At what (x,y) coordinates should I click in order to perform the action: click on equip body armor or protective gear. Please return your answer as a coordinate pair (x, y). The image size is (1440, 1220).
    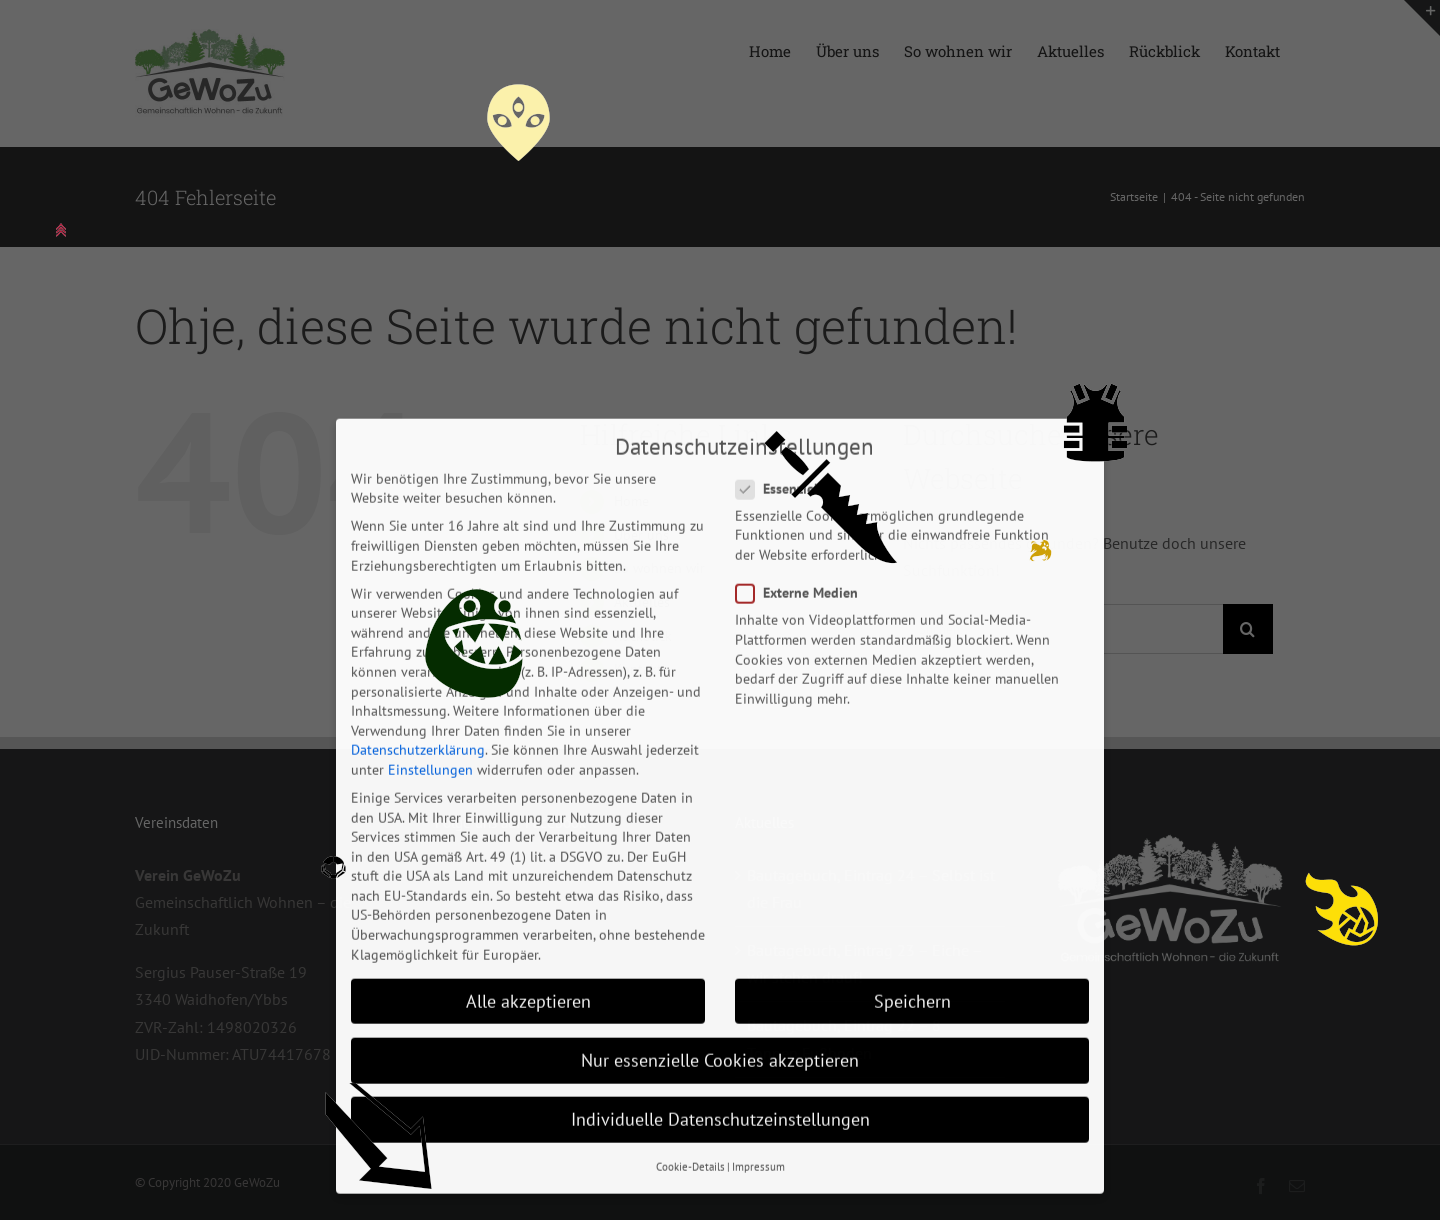
    Looking at the image, I should click on (1095, 422).